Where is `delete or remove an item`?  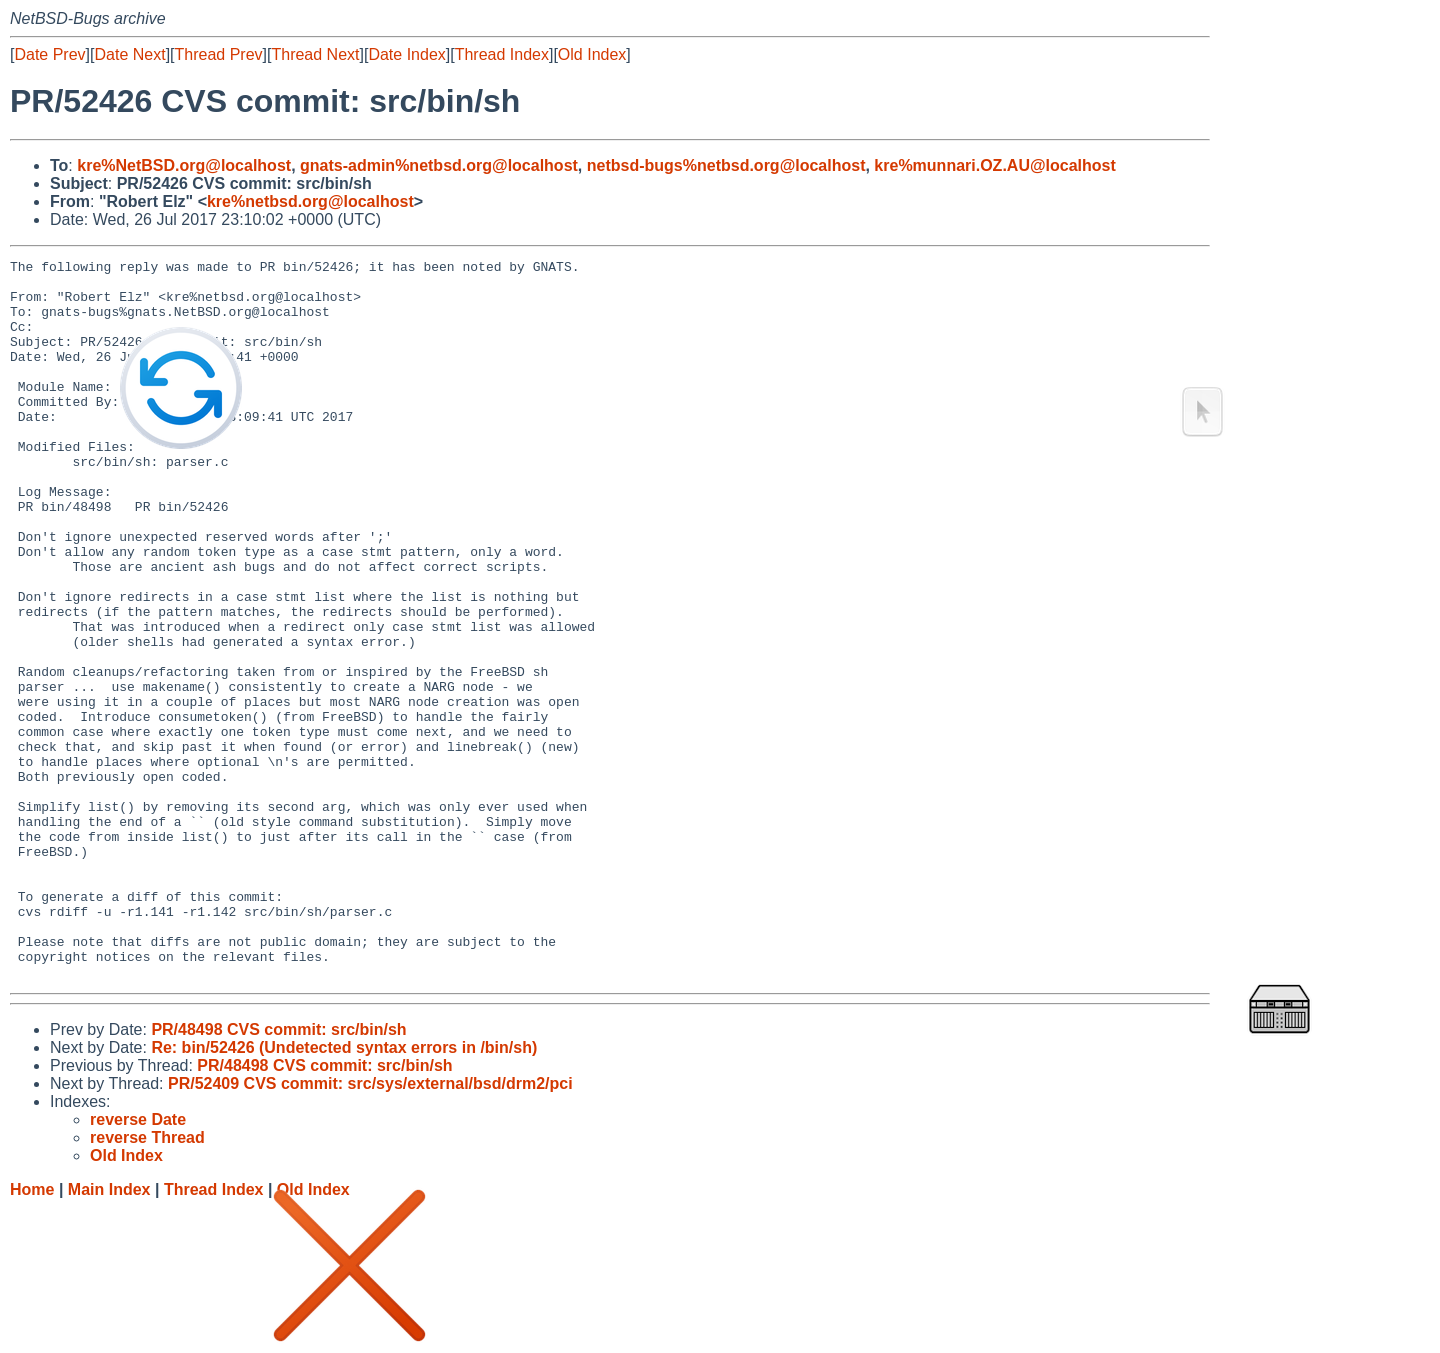
delete or remove an item is located at coordinates (349, 1265).